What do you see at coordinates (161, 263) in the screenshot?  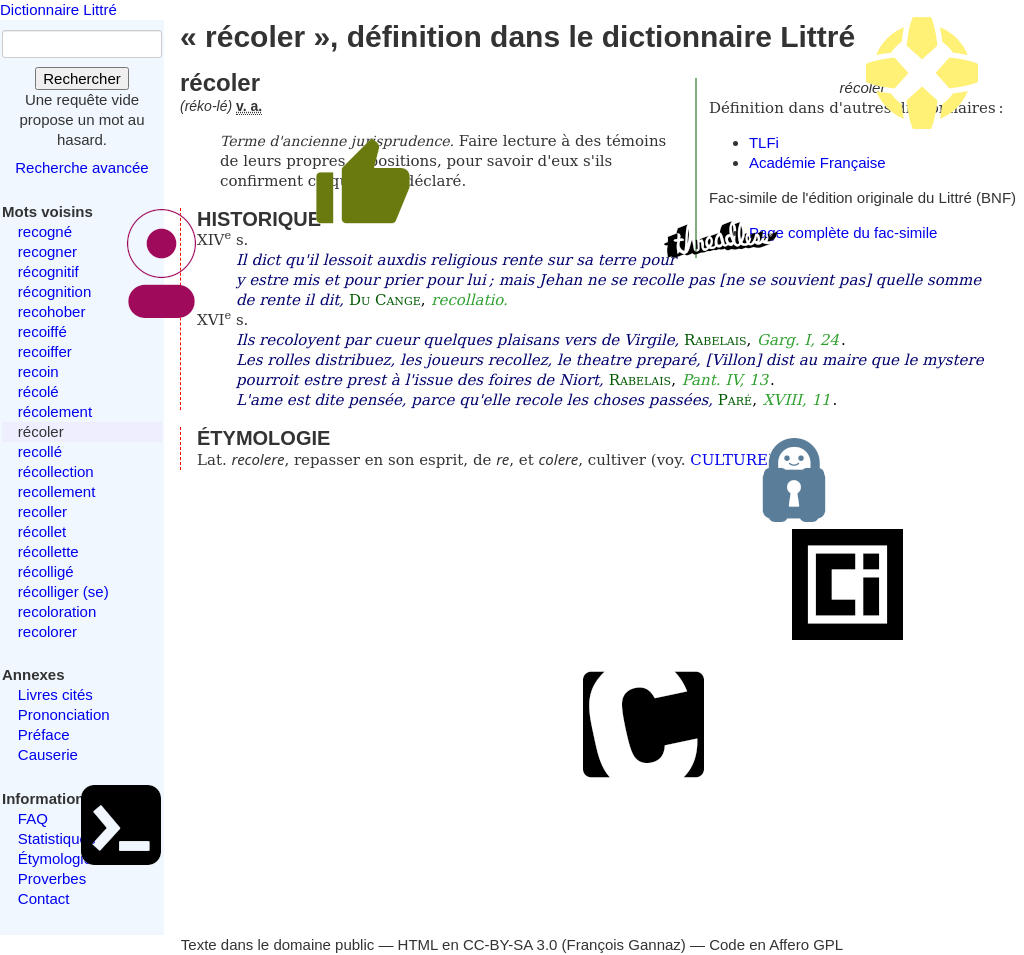 I see `daisyUI component library logo` at bounding box center [161, 263].